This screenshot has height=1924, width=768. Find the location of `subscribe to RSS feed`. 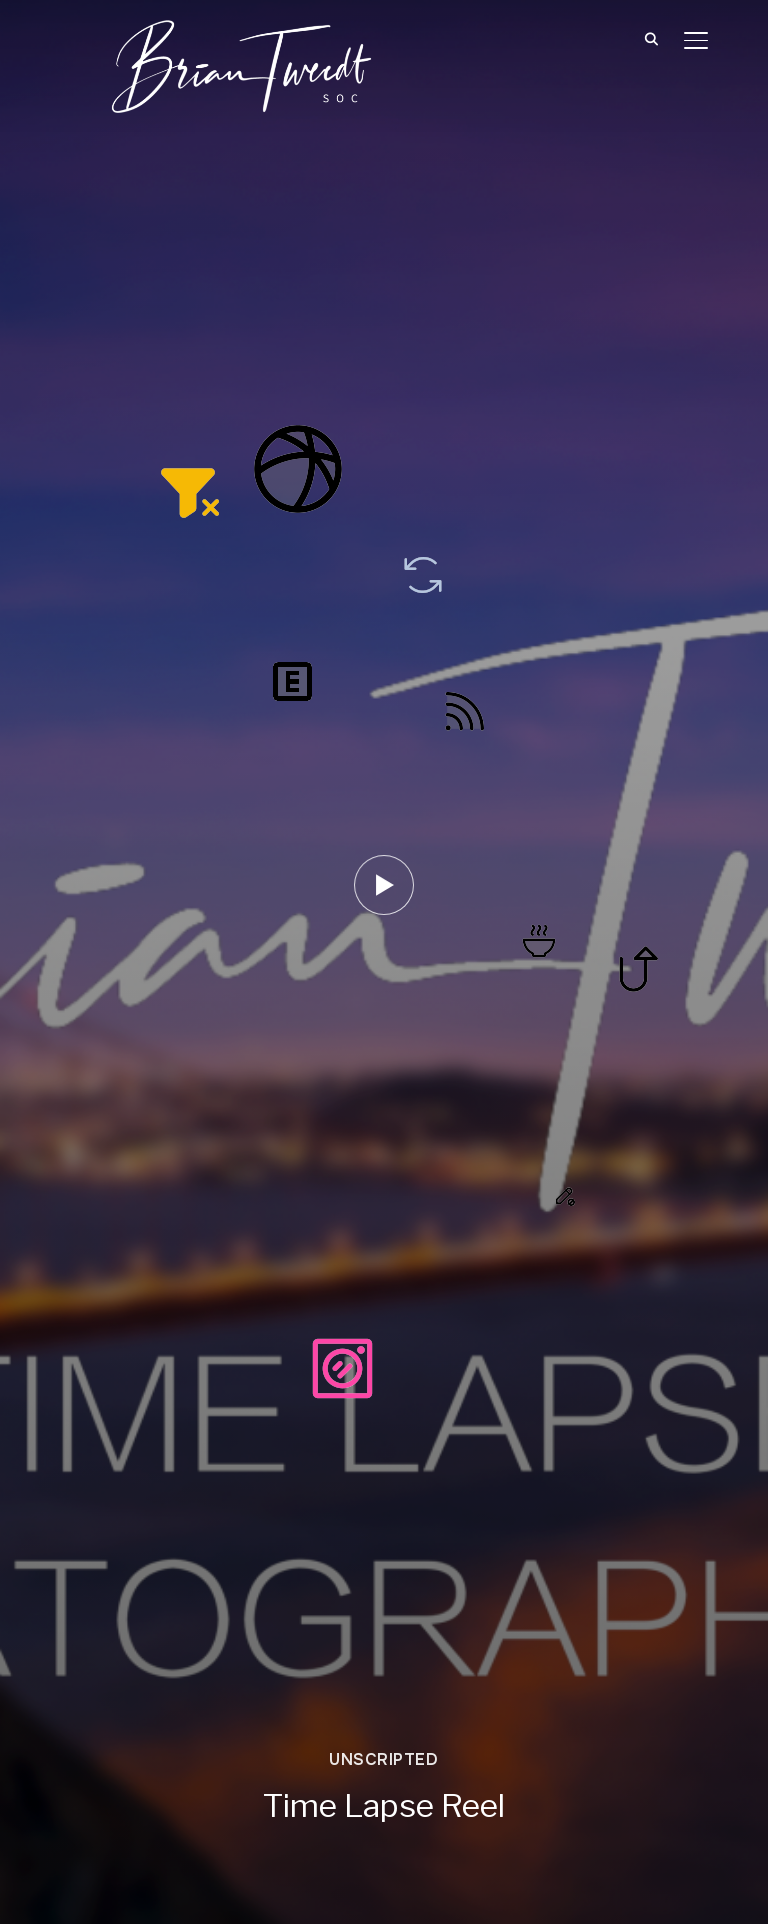

subscribe to RSS feed is located at coordinates (463, 713).